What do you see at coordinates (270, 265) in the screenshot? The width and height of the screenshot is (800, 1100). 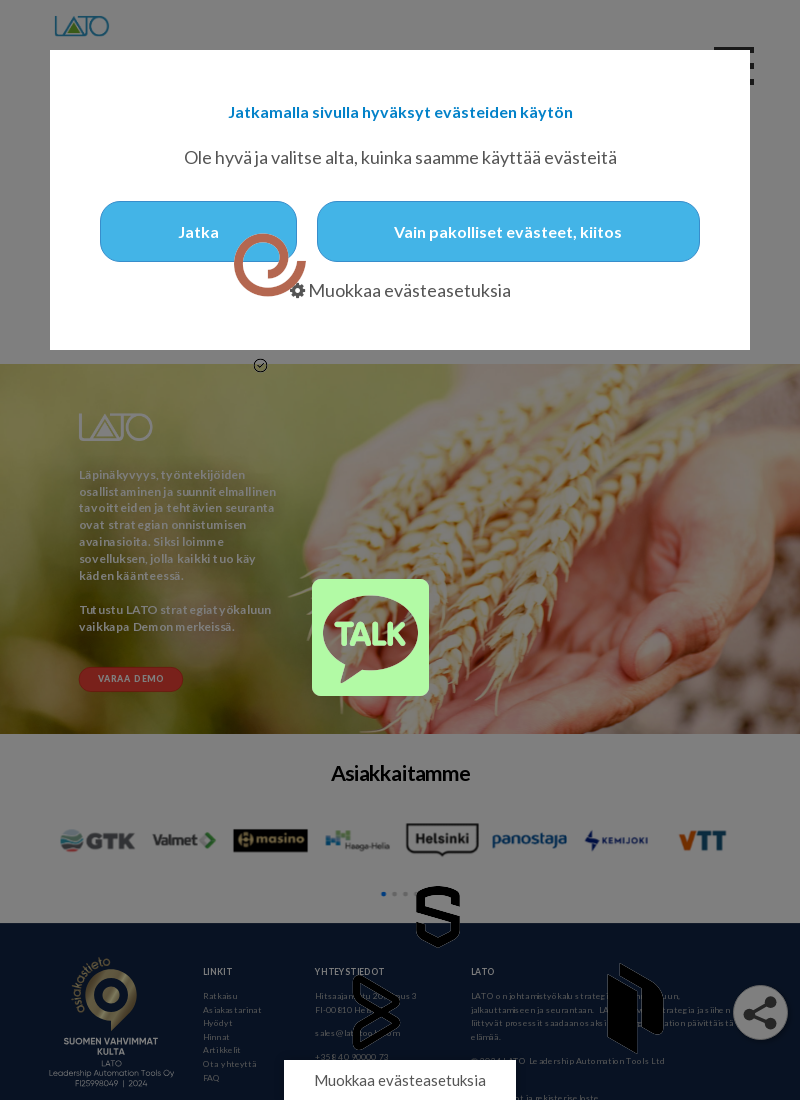 I see `every.org logo` at bounding box center [270, 265].